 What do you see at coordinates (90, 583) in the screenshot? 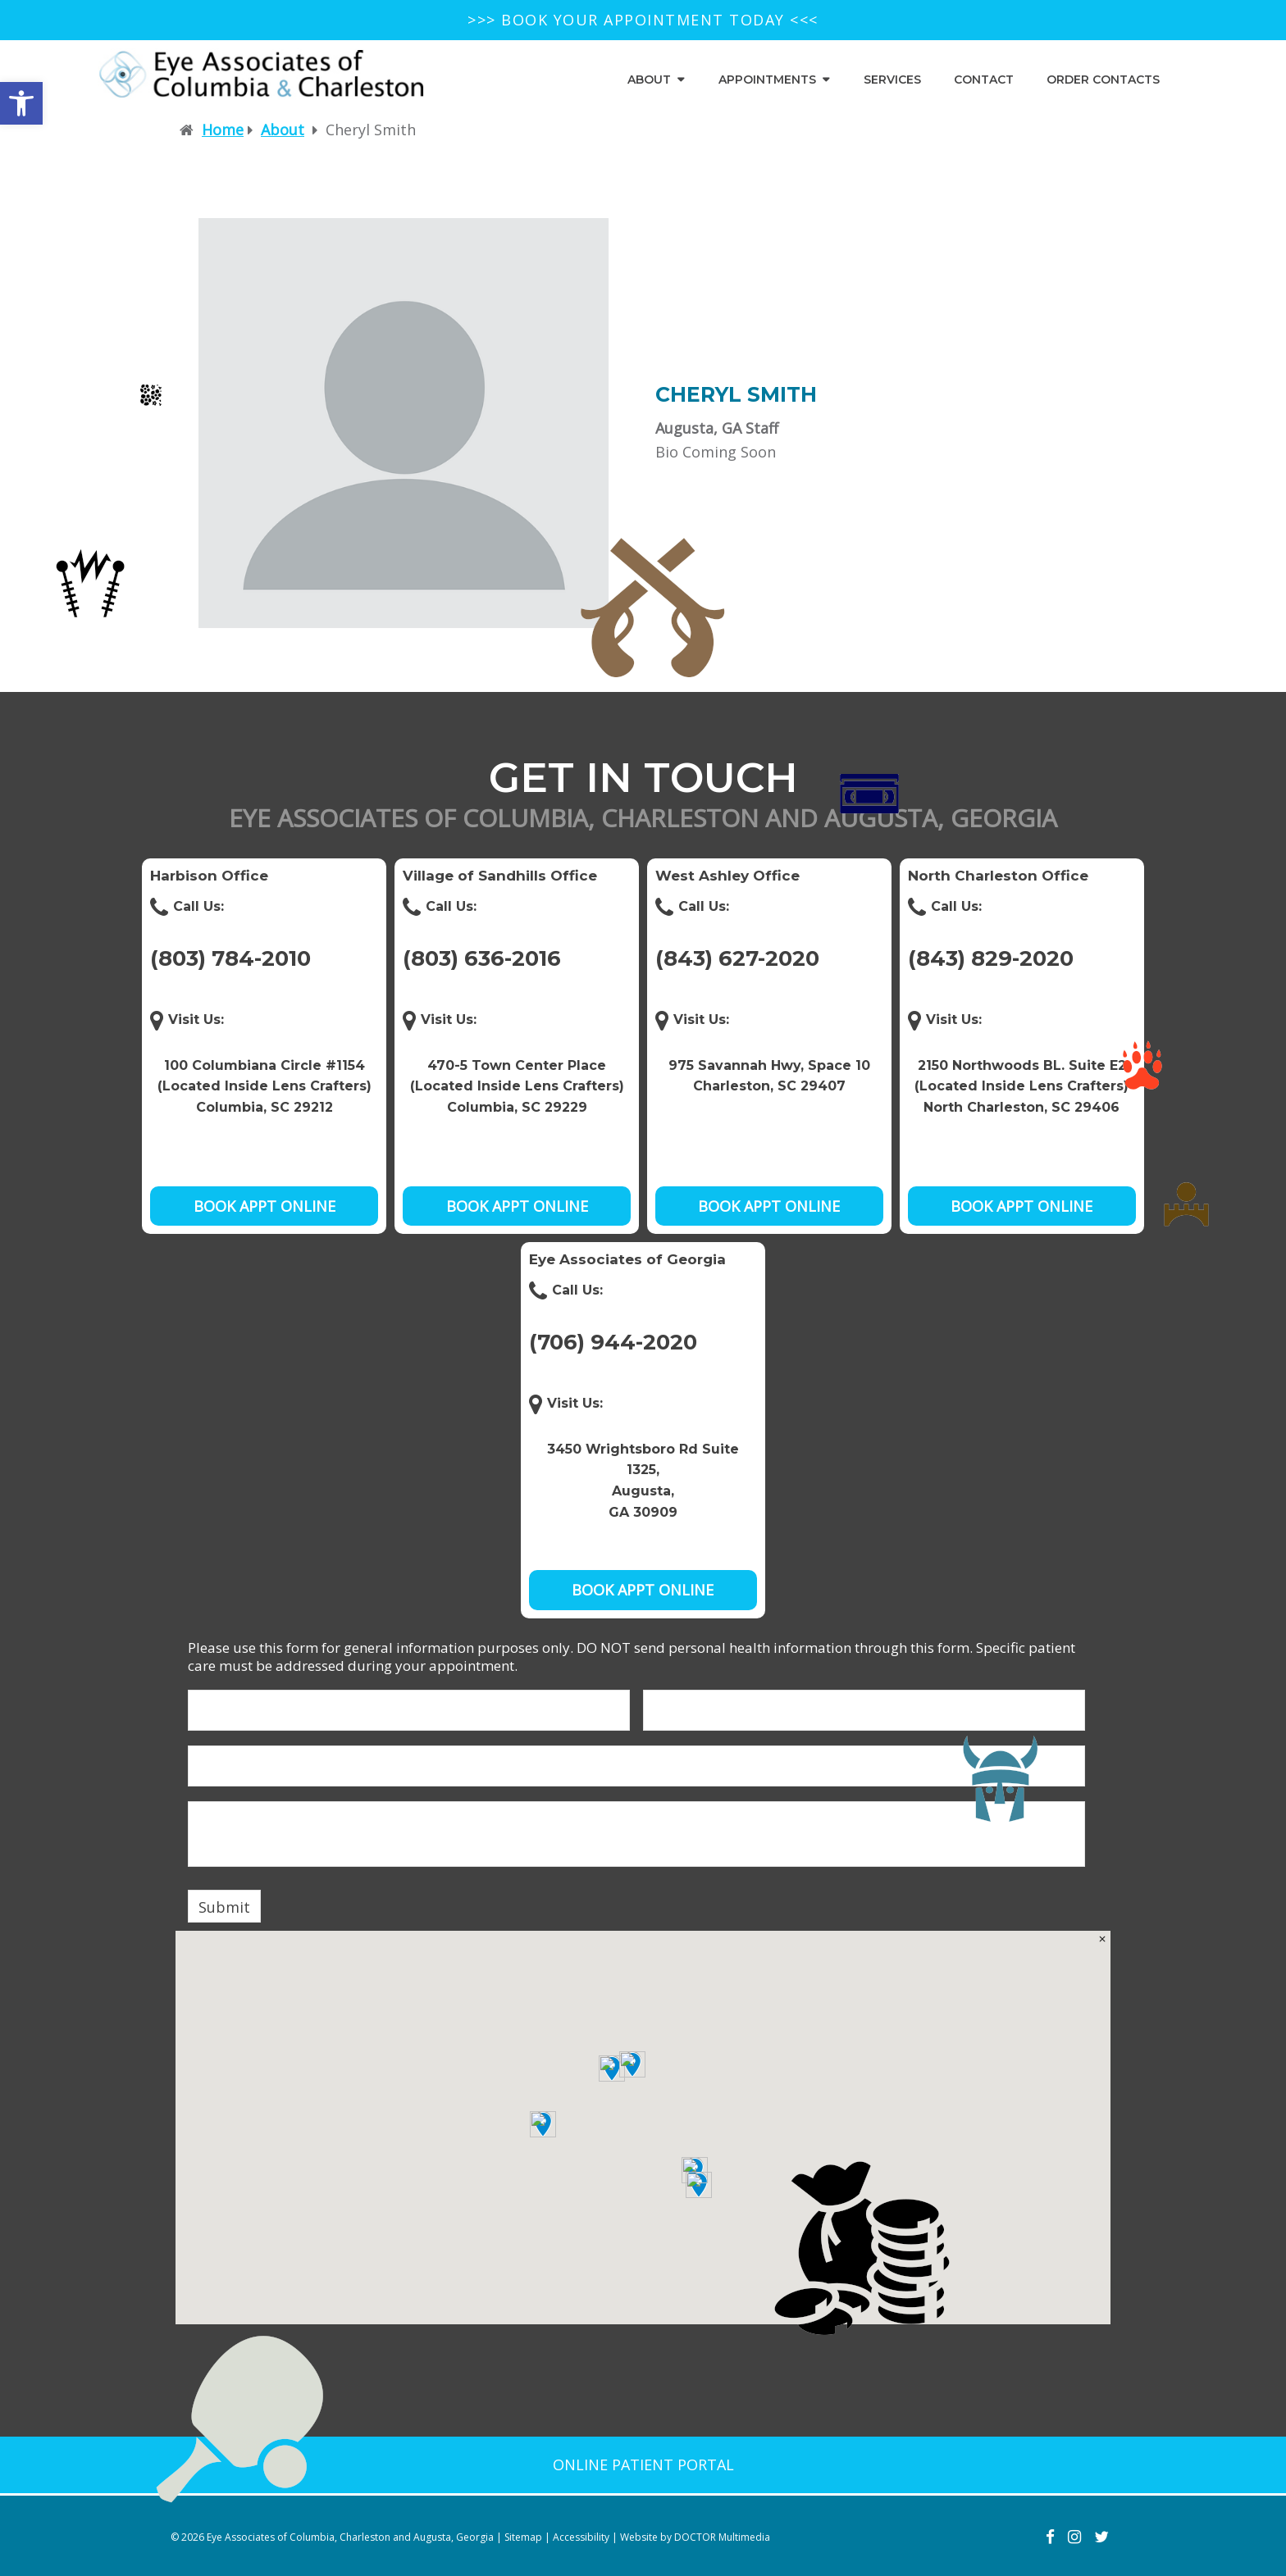
I see `indicates electrical discharge or power surge` at bounding box center [90, 583].